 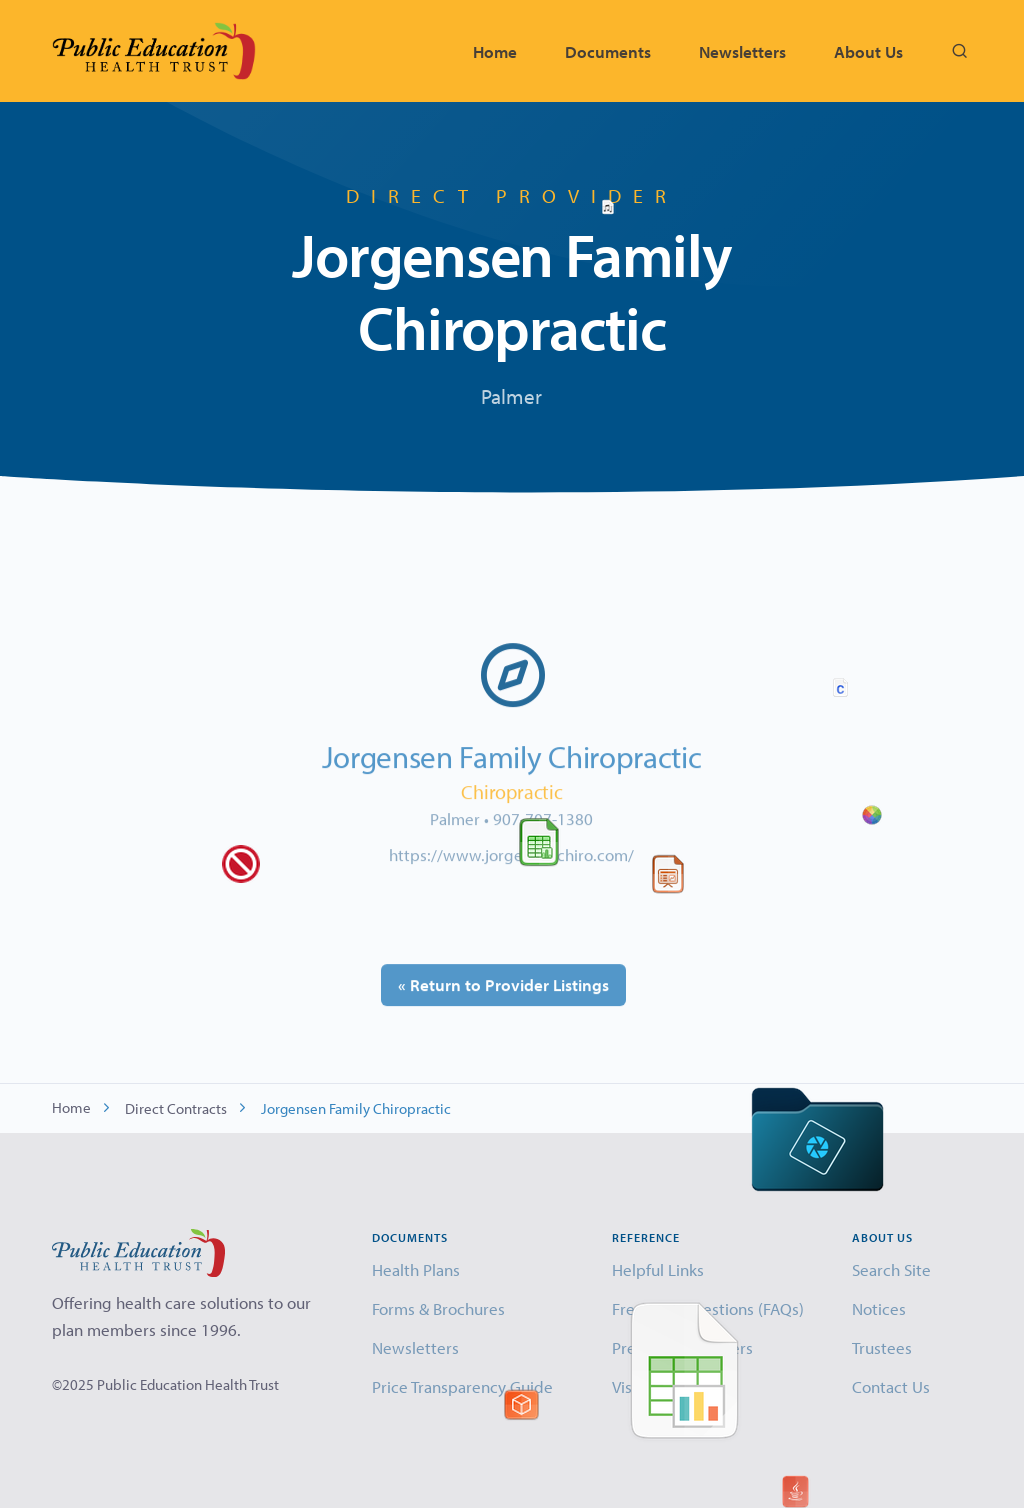 What do you see at coordinates (521, 1403) in the screenshot?
I see `an ascii stl 3d model file` at bounding box center [521, 1403].